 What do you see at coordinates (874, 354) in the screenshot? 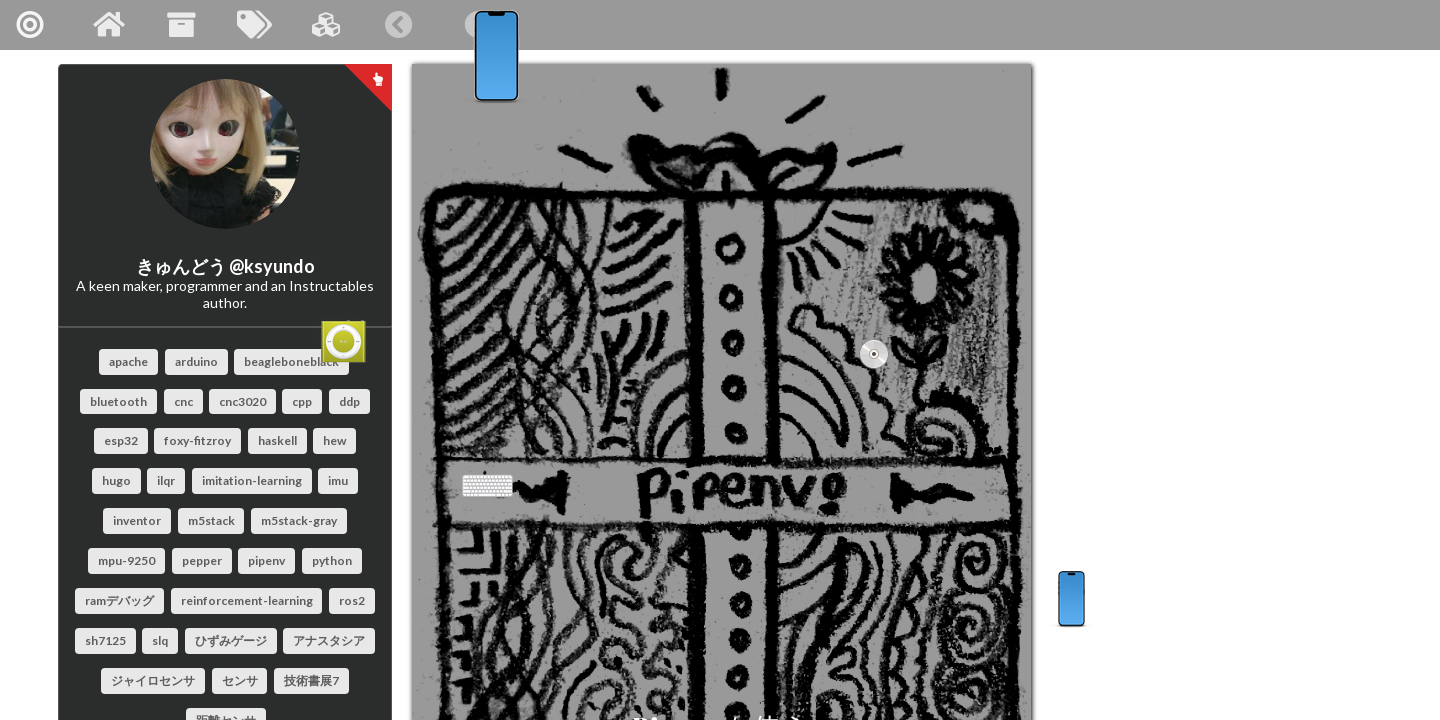
I see `access DVD-ROM drive` at bounding box center [874, 354].